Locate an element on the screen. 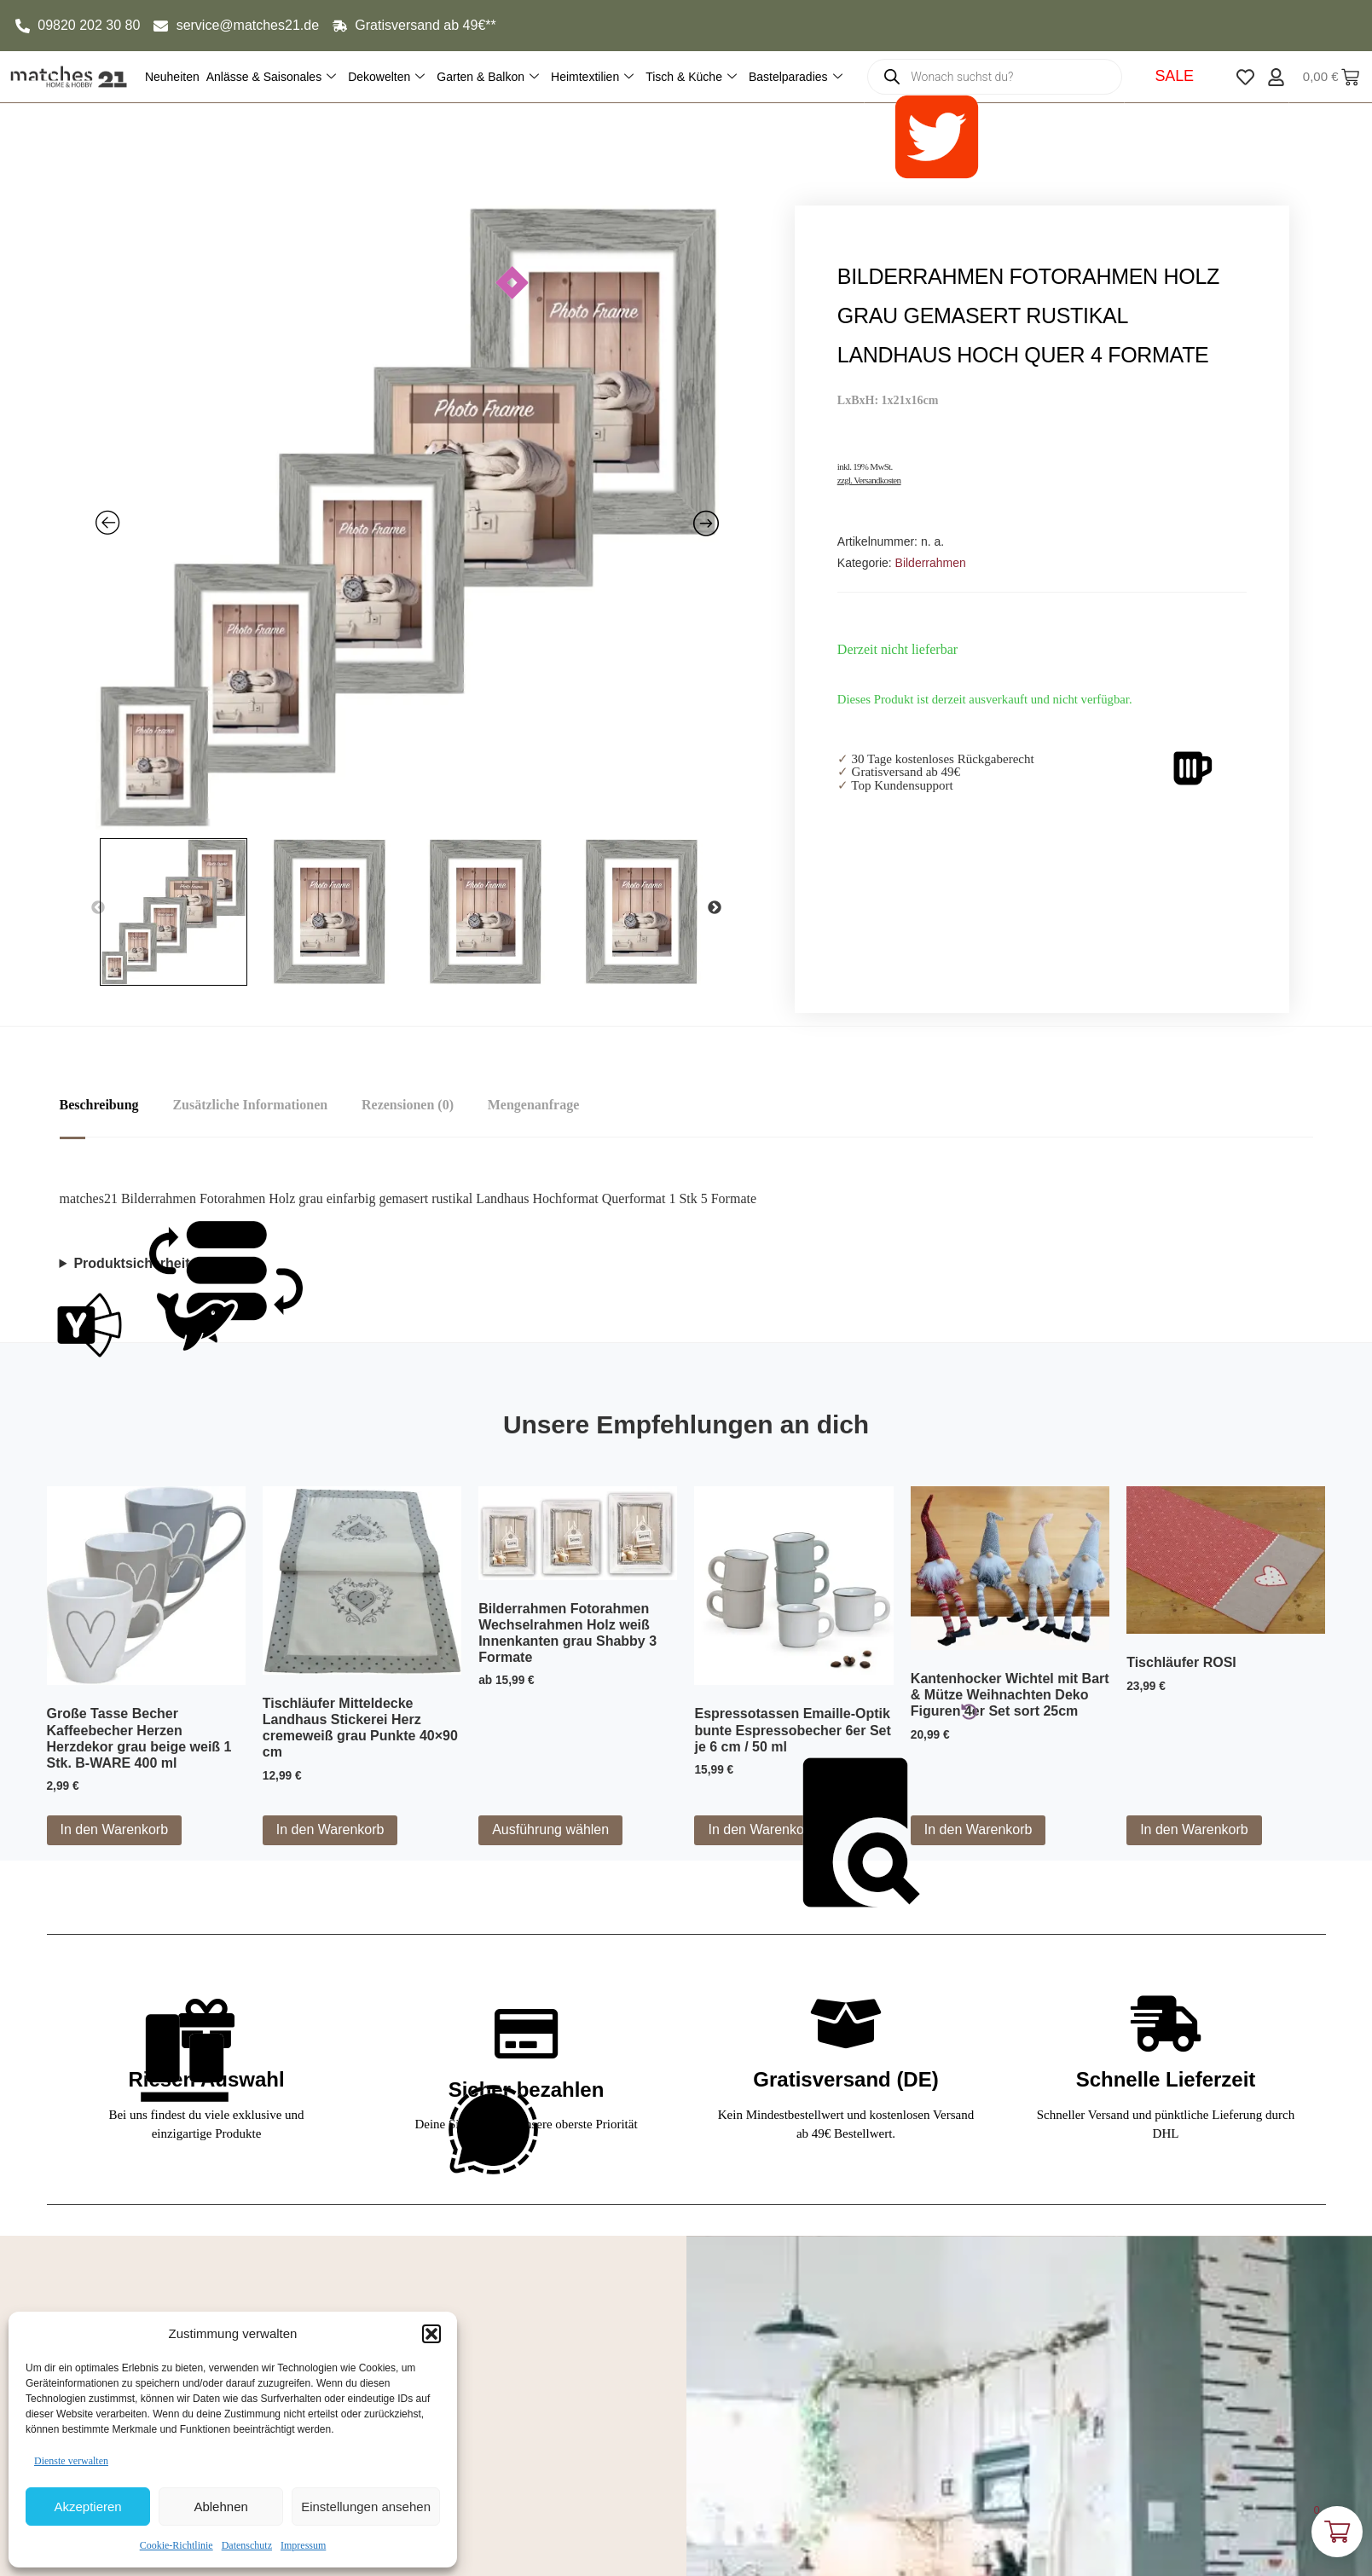 This screenshot has height=2576, width=1372. share to Twitter is located at coordinates (936, 136).